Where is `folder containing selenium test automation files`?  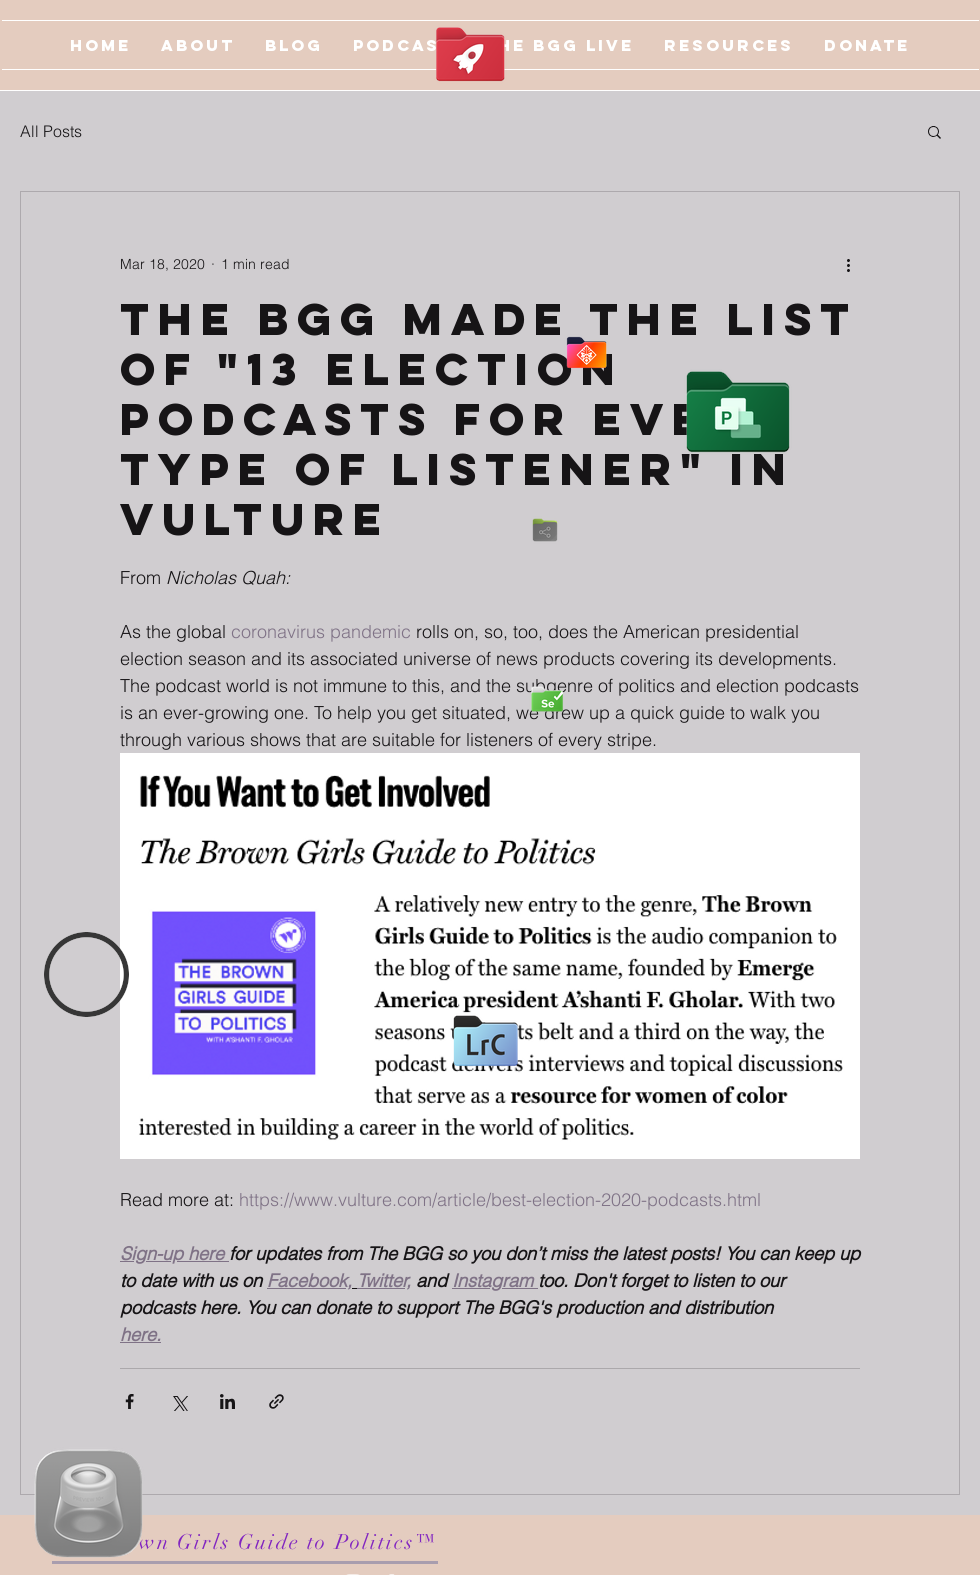 folder containing selenium test automation files is located at coordinates (547, 700).